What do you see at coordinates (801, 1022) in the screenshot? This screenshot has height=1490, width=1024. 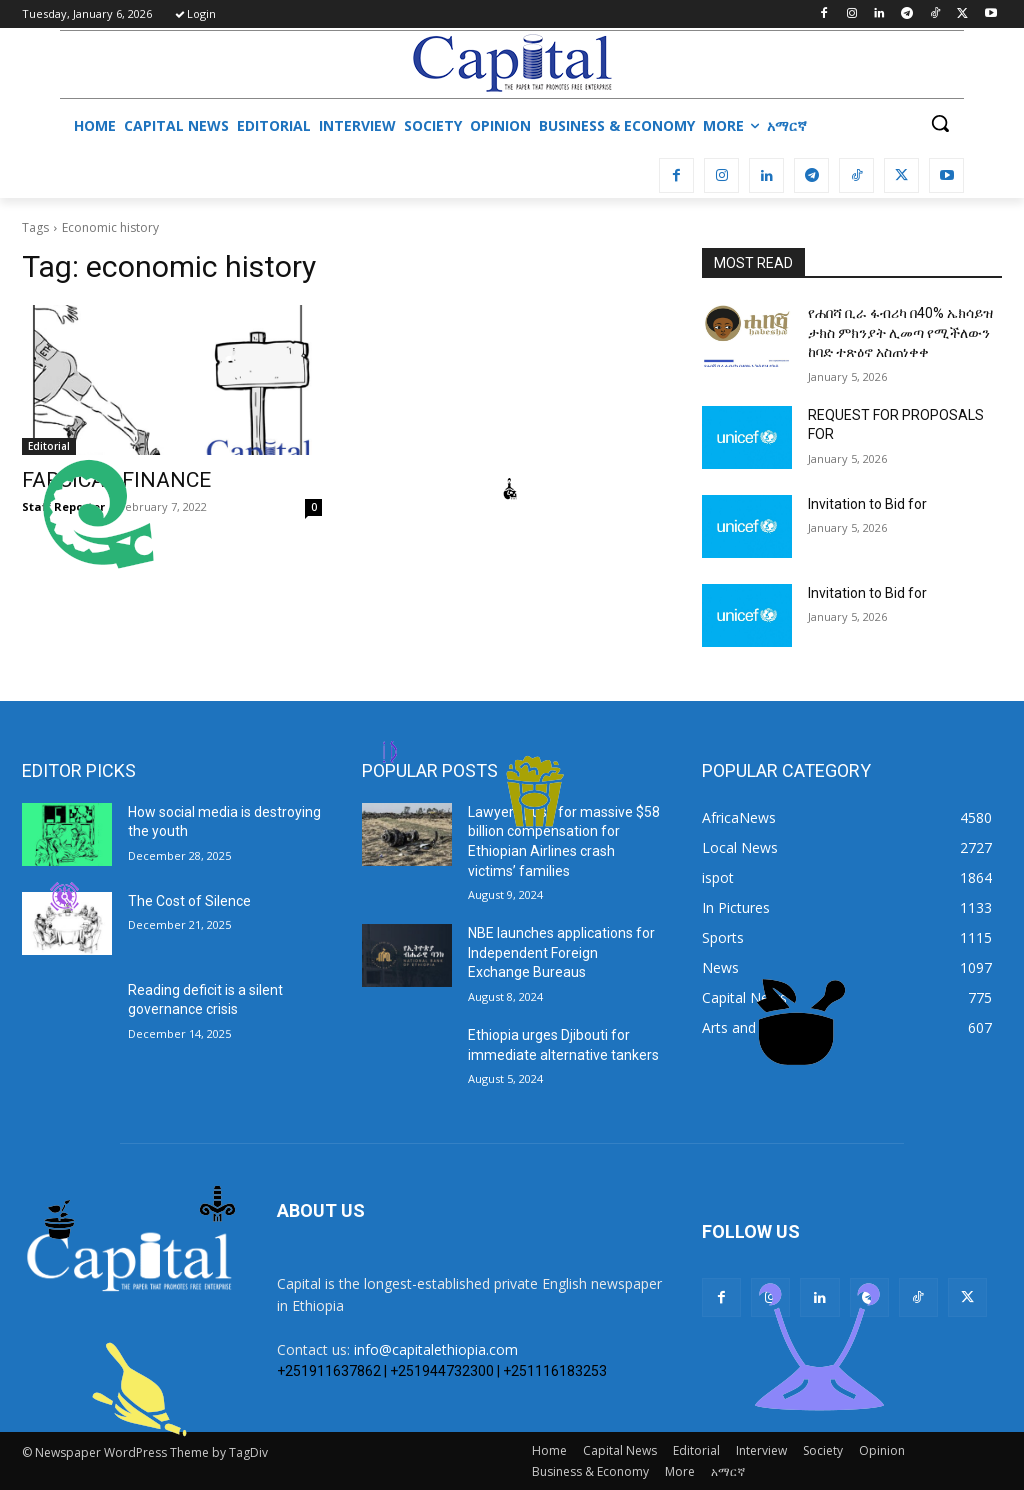 I see `access the potion crafting menu` at bounding box center [801, 1022].